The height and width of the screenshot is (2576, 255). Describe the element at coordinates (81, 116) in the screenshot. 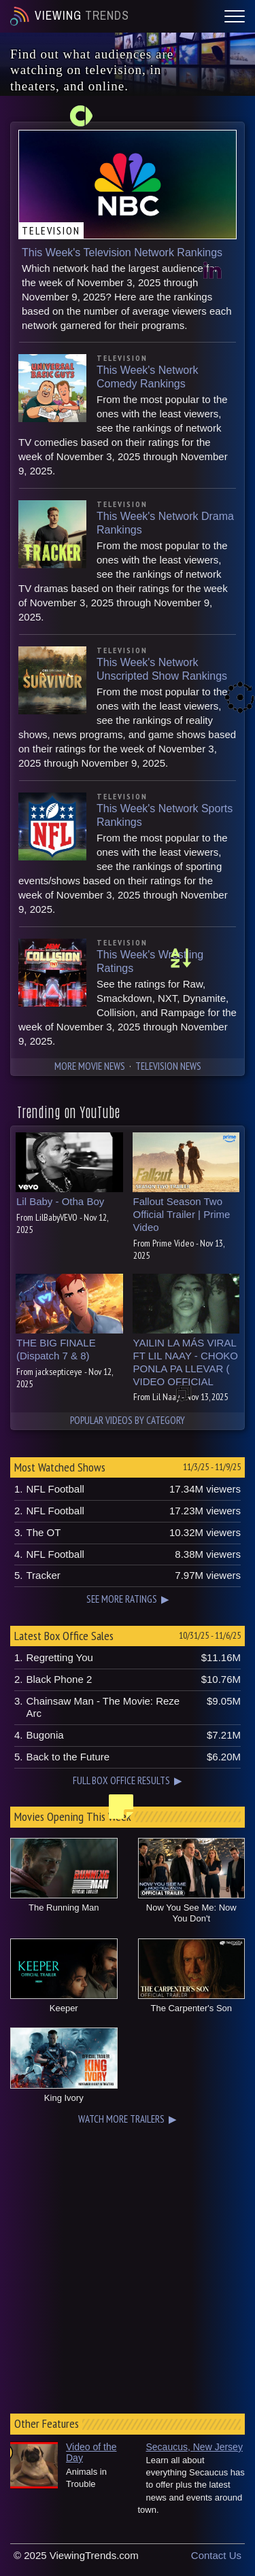

I see `smart brand logo` at that location.